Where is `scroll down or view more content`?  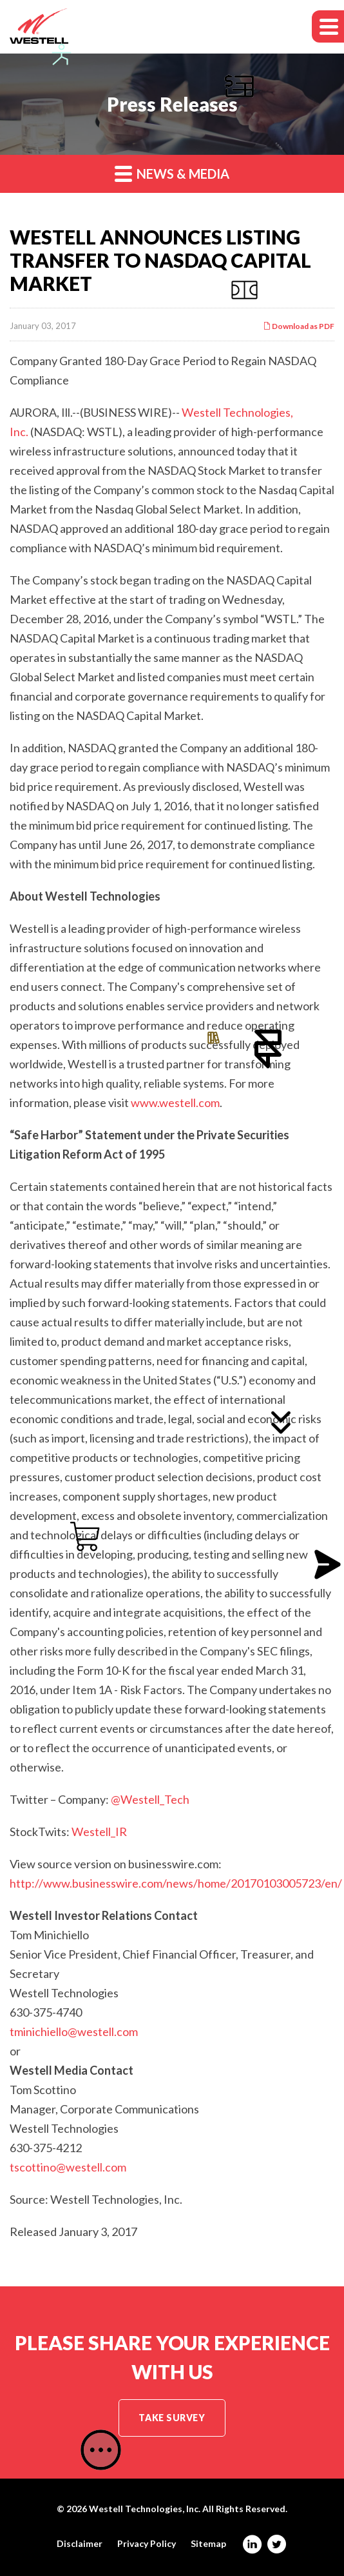
scroll down or view more content is located at coordinates (281, 1423).